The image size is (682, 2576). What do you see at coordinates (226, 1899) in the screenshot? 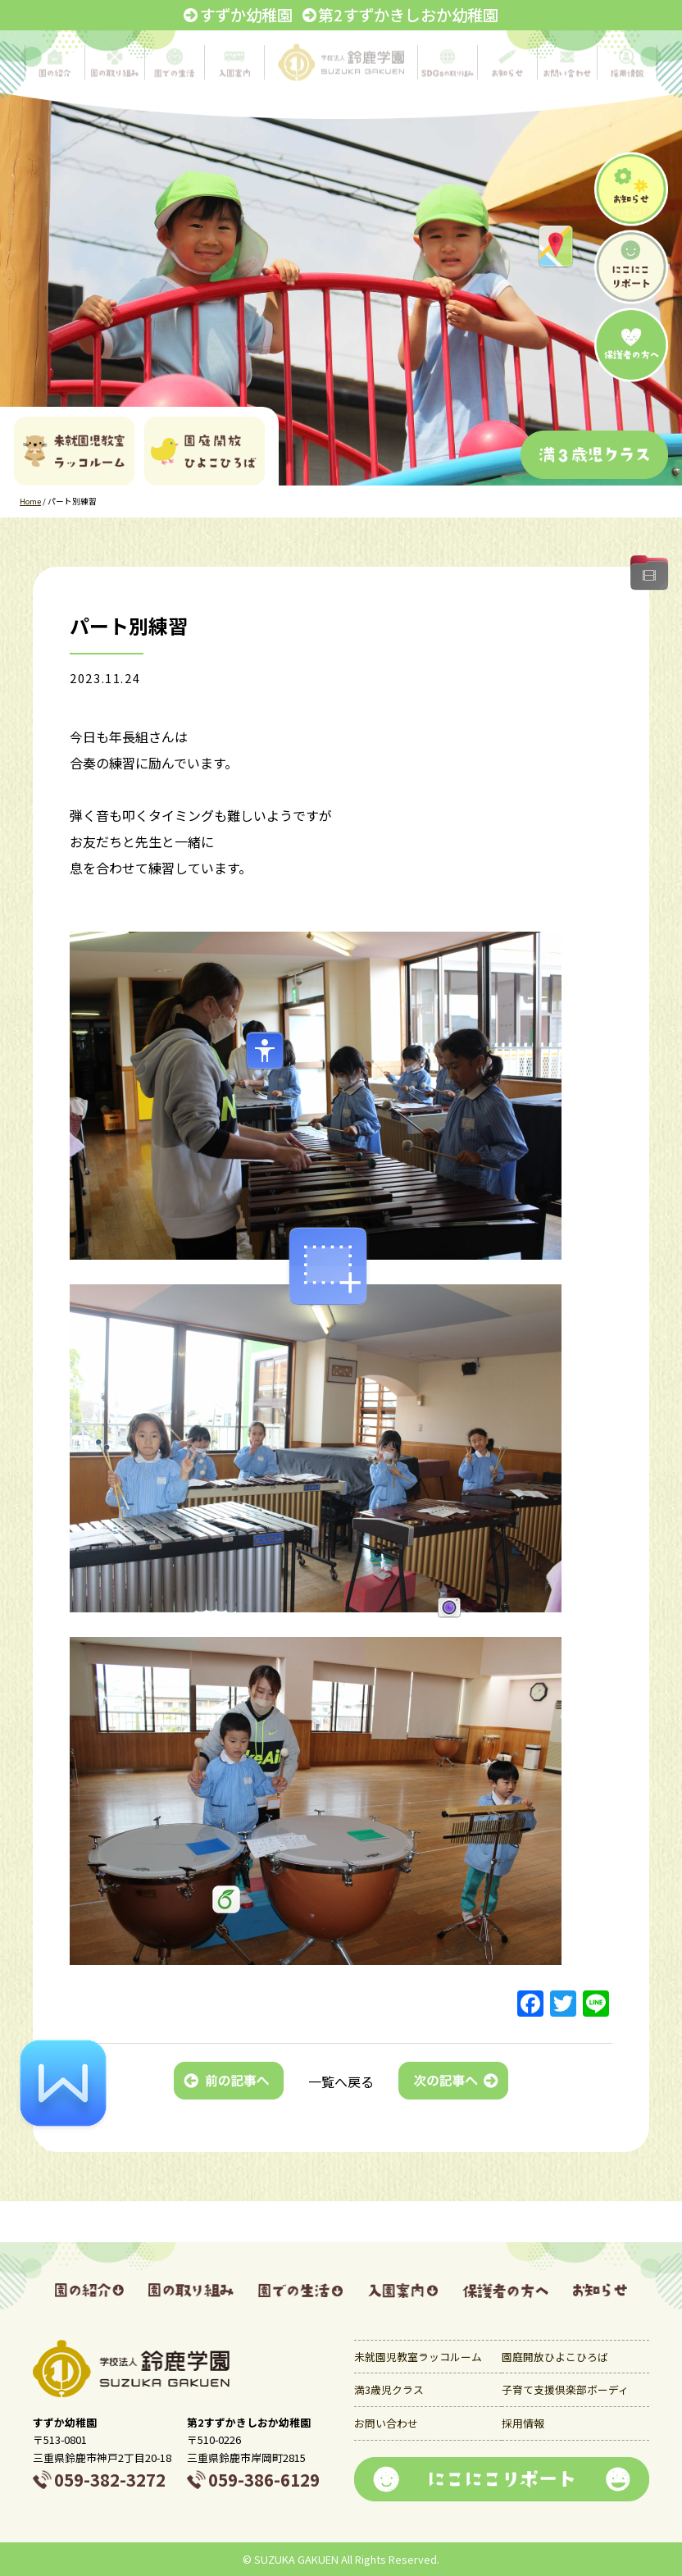
I see `open overleaf document editor` at bounding box center [226, 1899].